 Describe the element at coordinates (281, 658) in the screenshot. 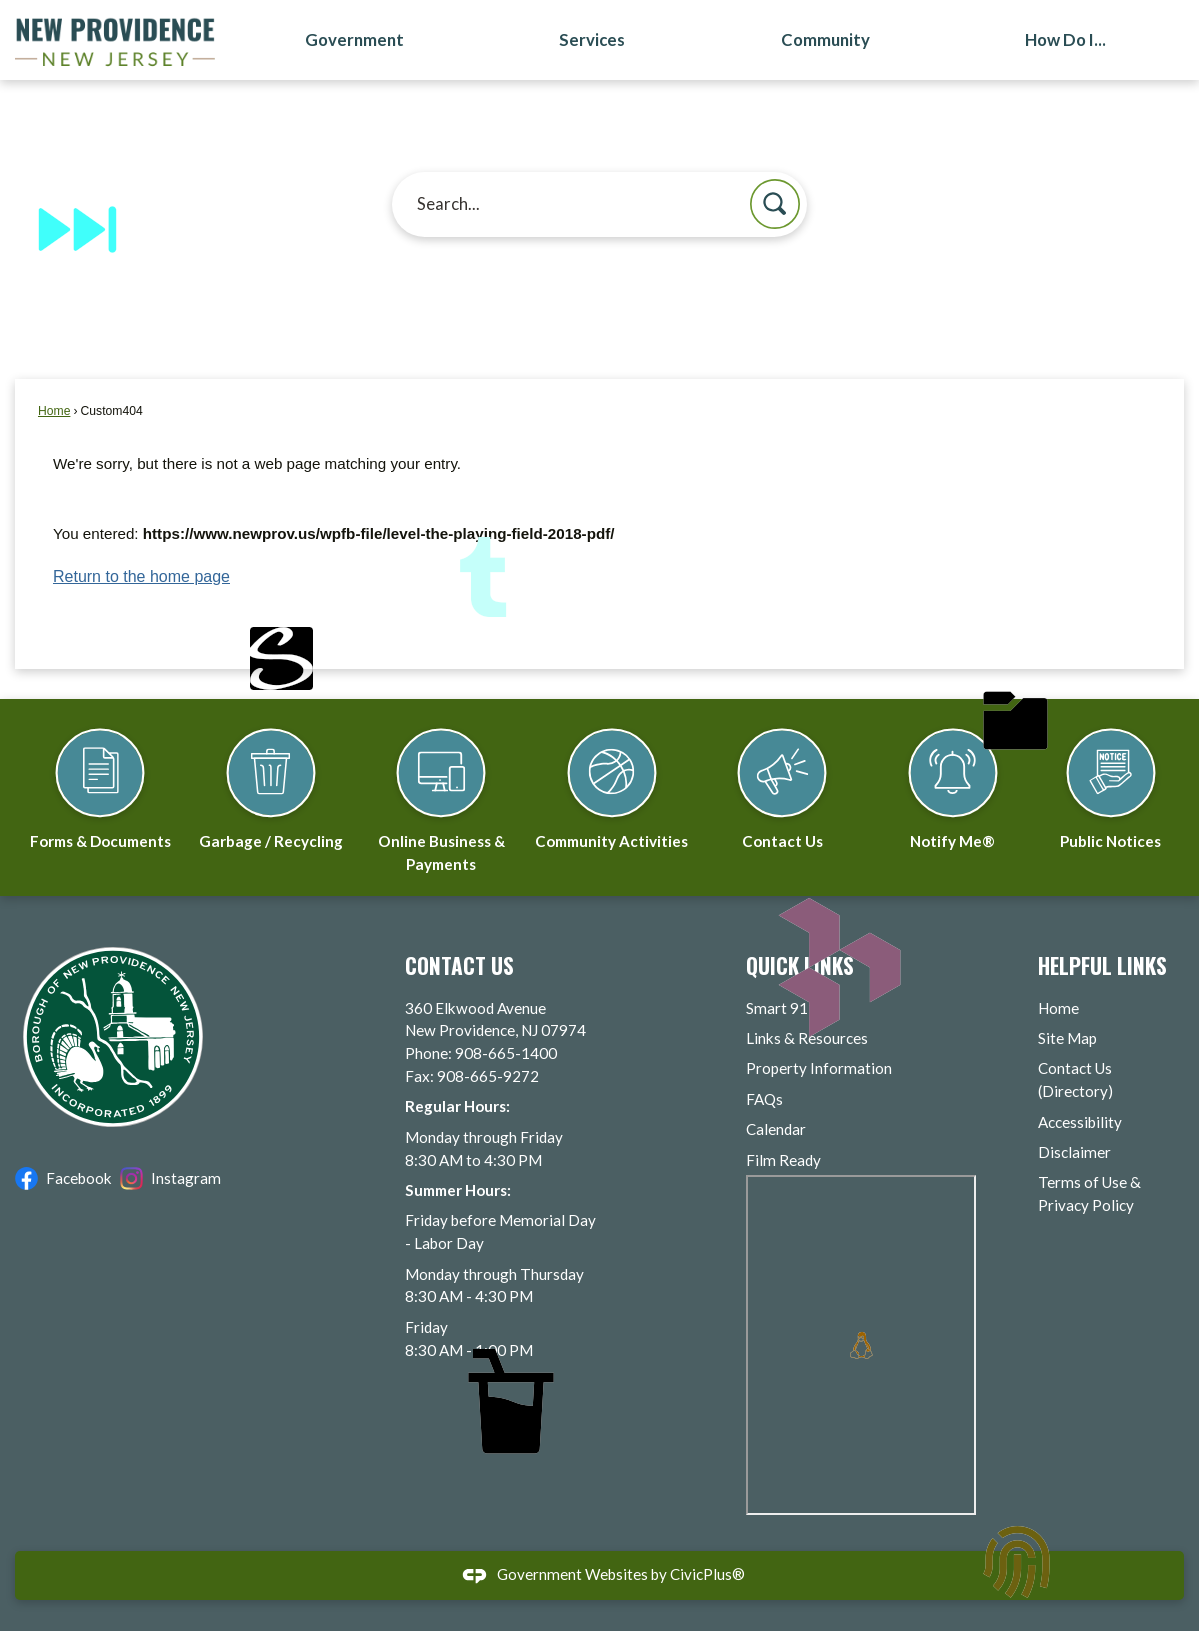

I see `visit The Spriters Resource website` at that location.